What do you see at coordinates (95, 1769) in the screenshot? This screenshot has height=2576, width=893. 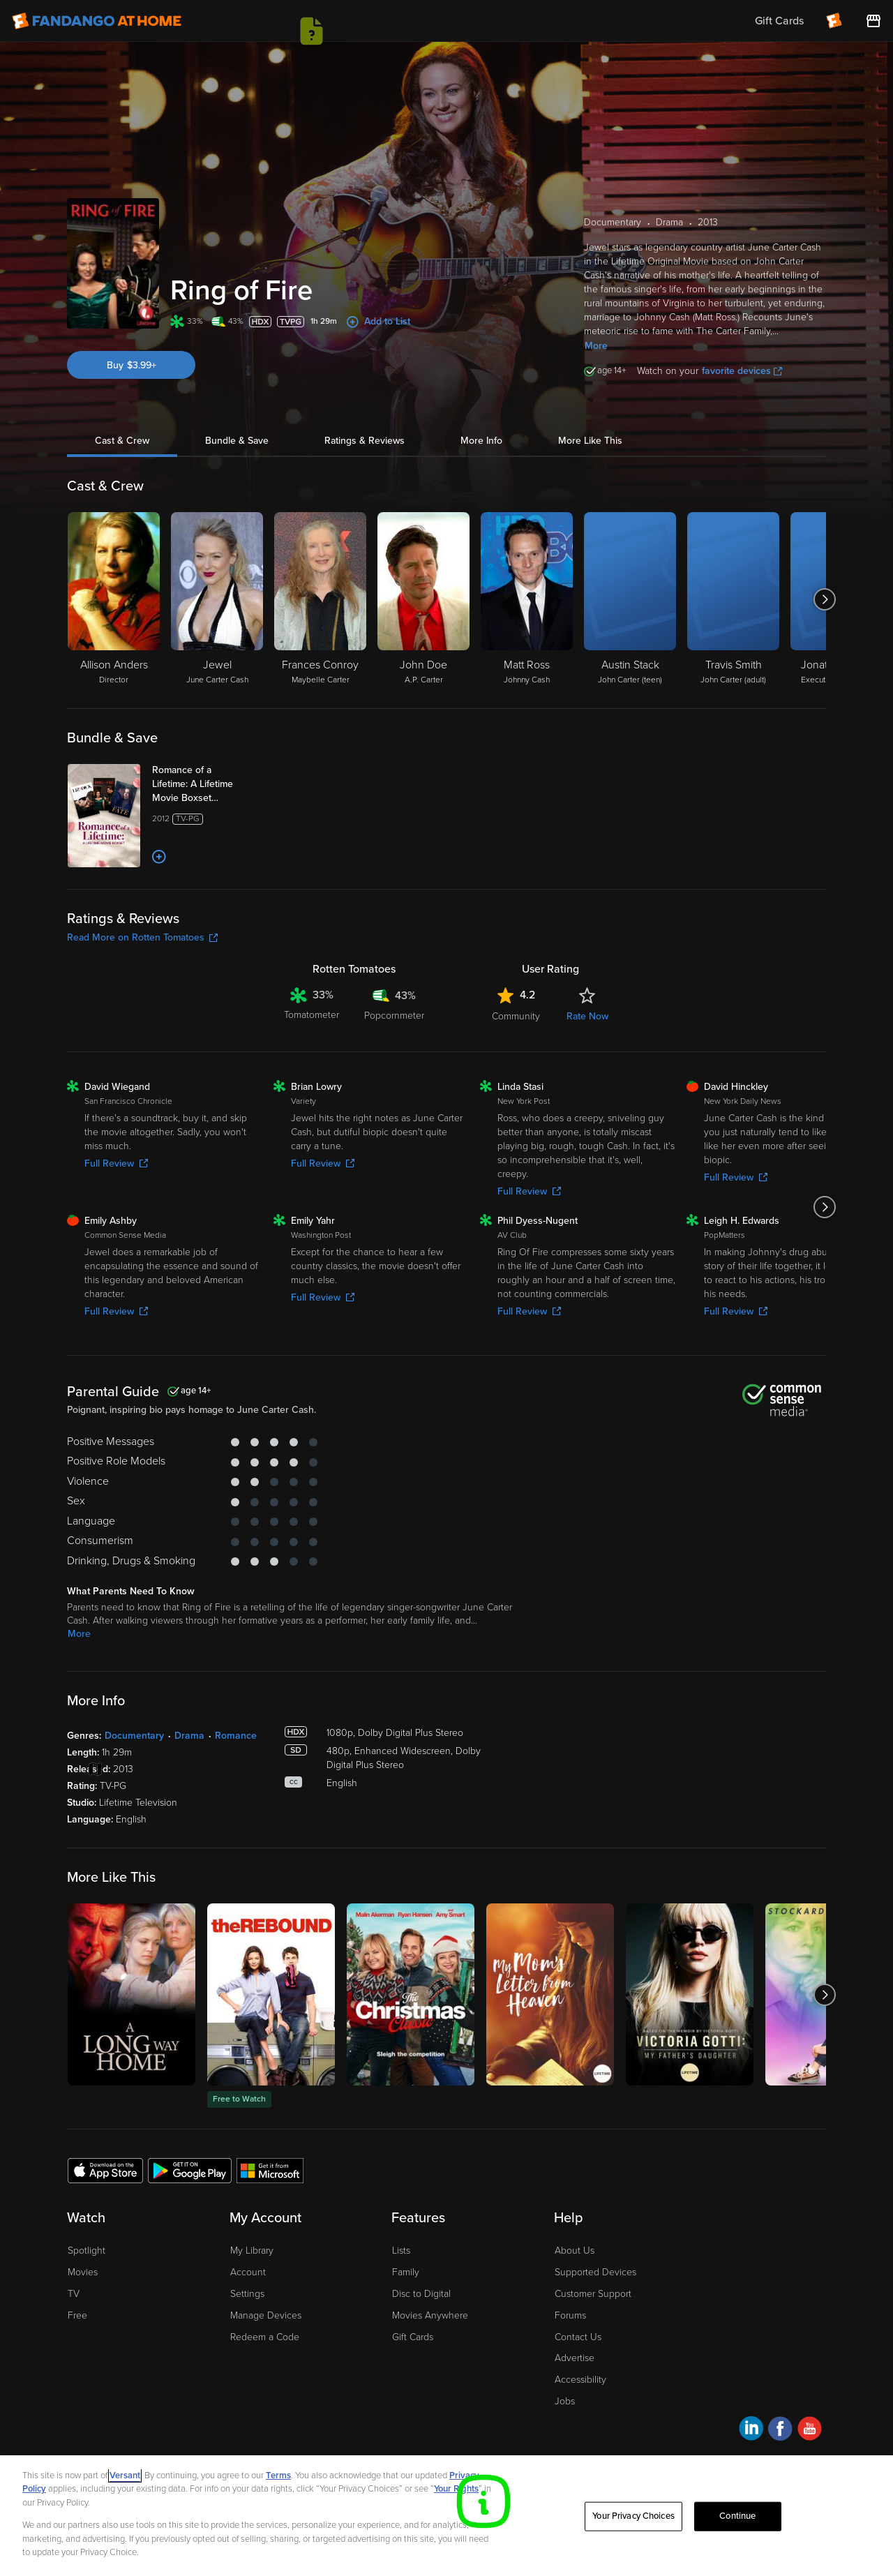 I see `open map view` at bounding box center [95, 1769].